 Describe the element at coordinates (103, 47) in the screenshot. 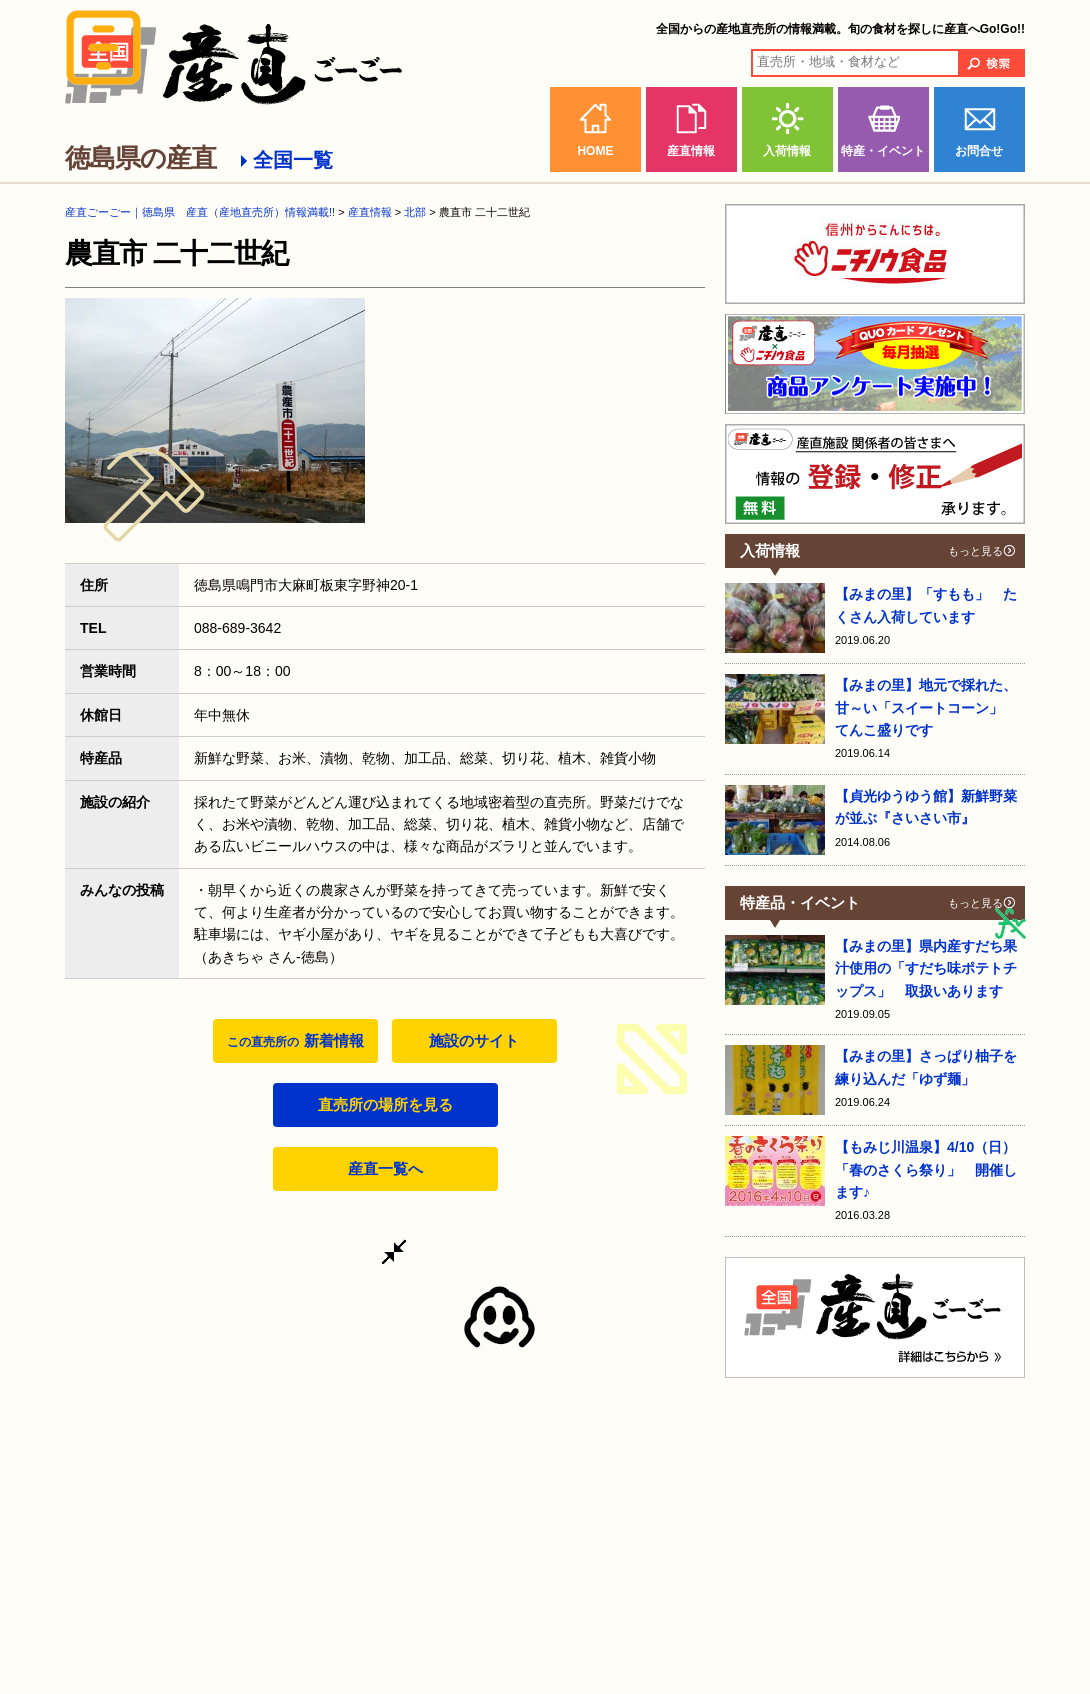

I see `center align content with stretch distribution` at that location.